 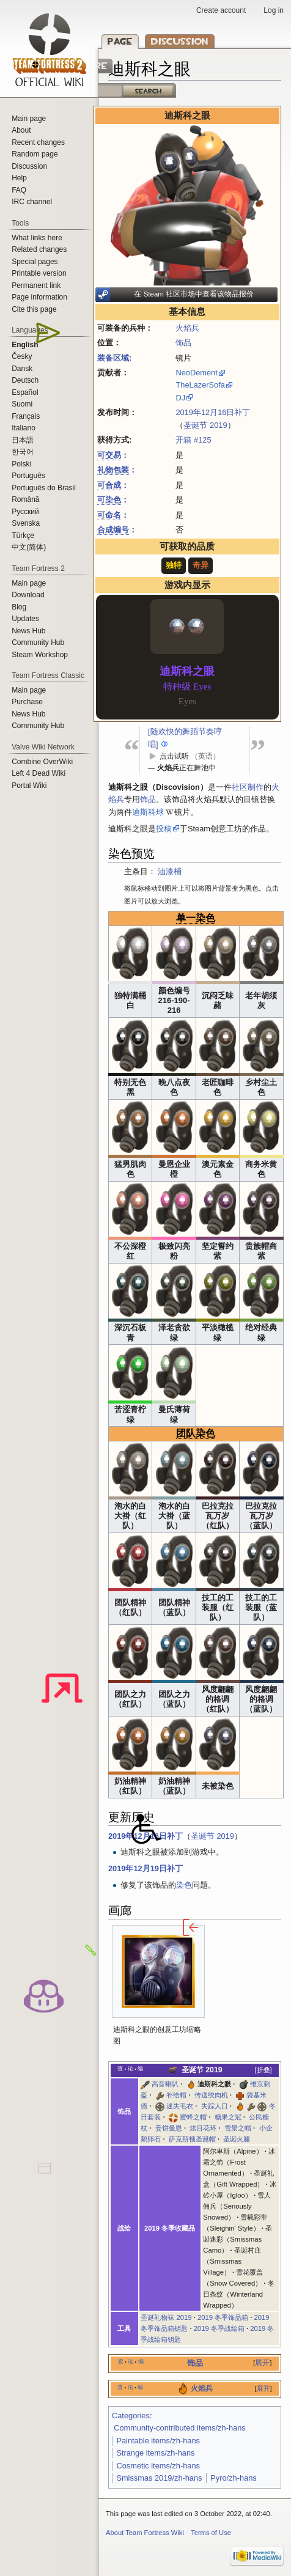 I want to click on open link in a new tab or window, so click(x=62, y=1687).